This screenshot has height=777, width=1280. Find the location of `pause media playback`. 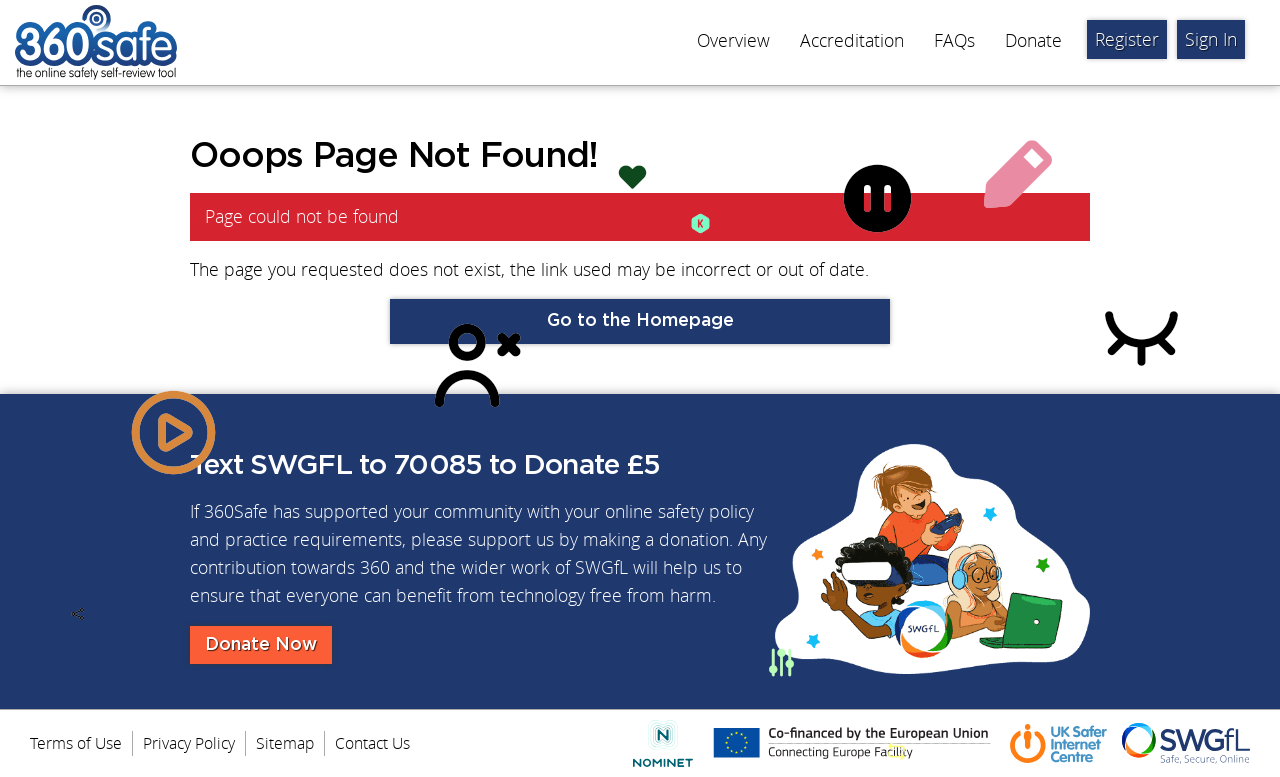

pause media playback is located at coordinates (877, 198).